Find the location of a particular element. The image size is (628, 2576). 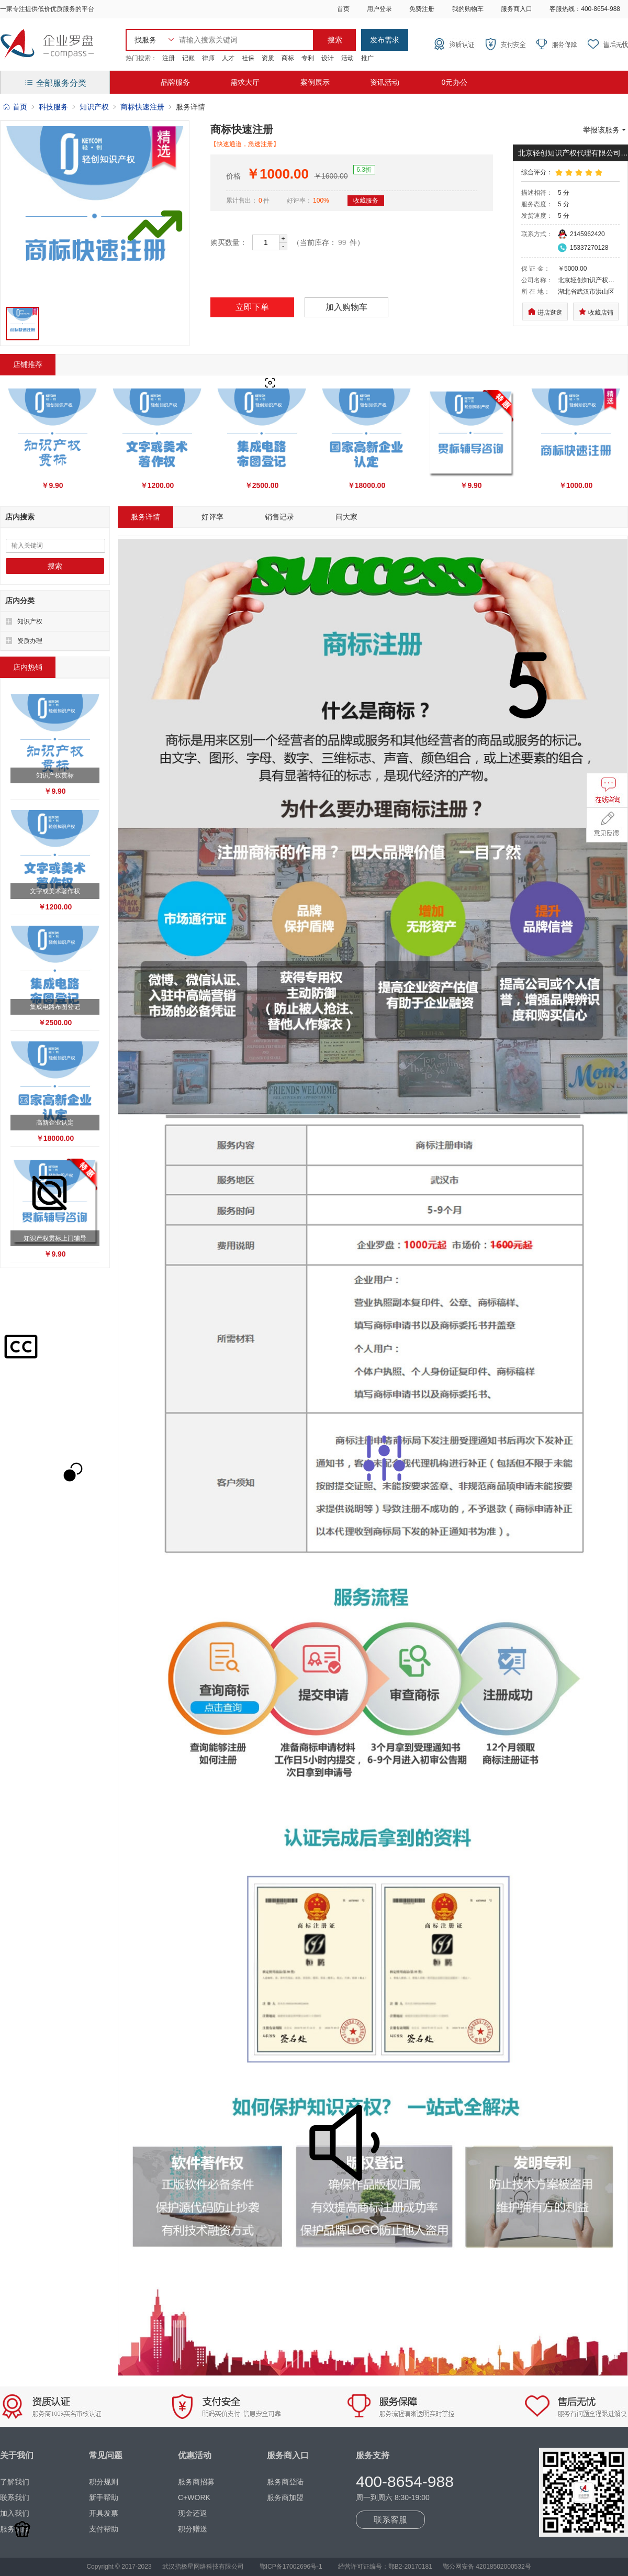

focus on a specific area or element is located at coordinates (270, 383).